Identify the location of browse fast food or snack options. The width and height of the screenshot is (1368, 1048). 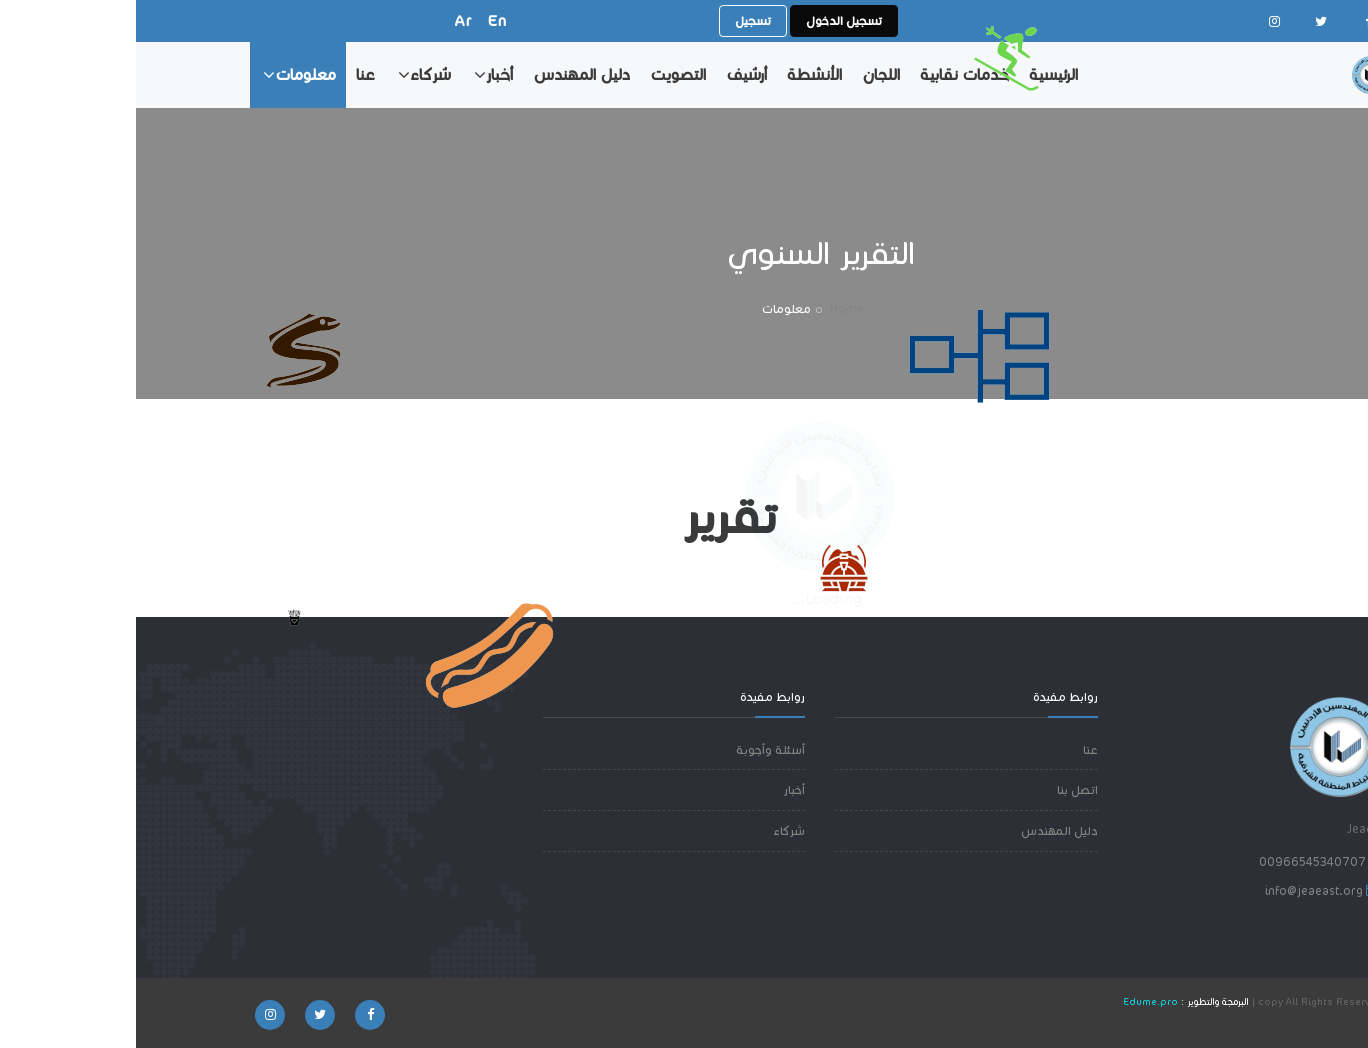
(294, 617).